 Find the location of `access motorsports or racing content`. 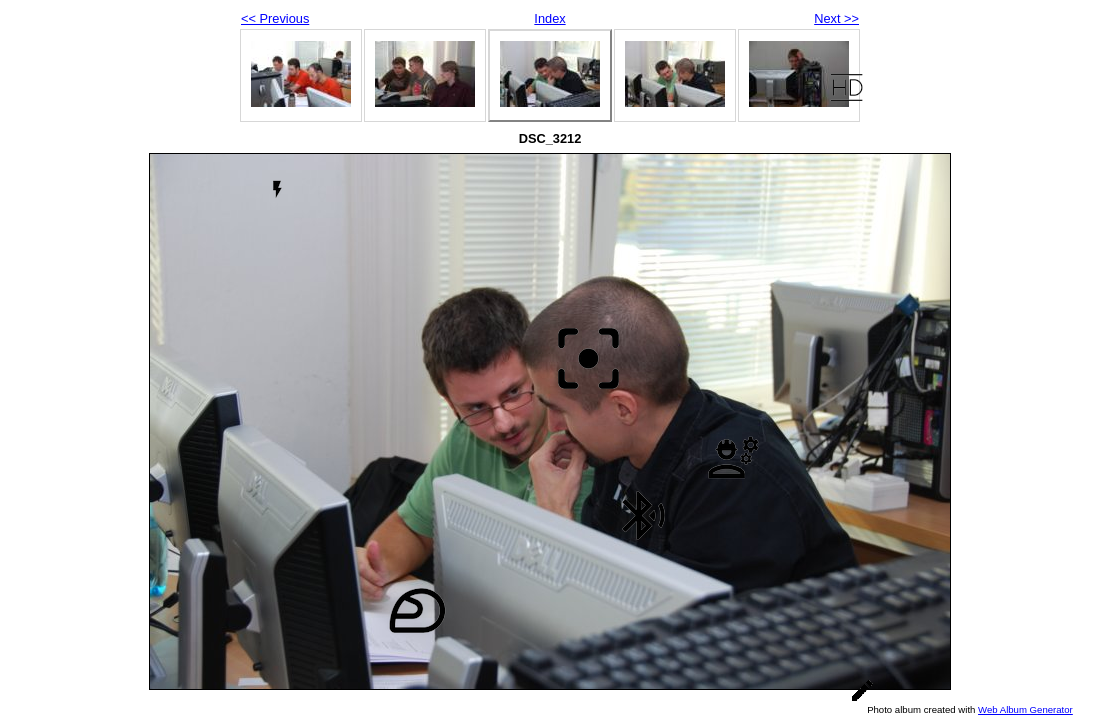

access motorsports or racing content is located at coordinates (417, 610).